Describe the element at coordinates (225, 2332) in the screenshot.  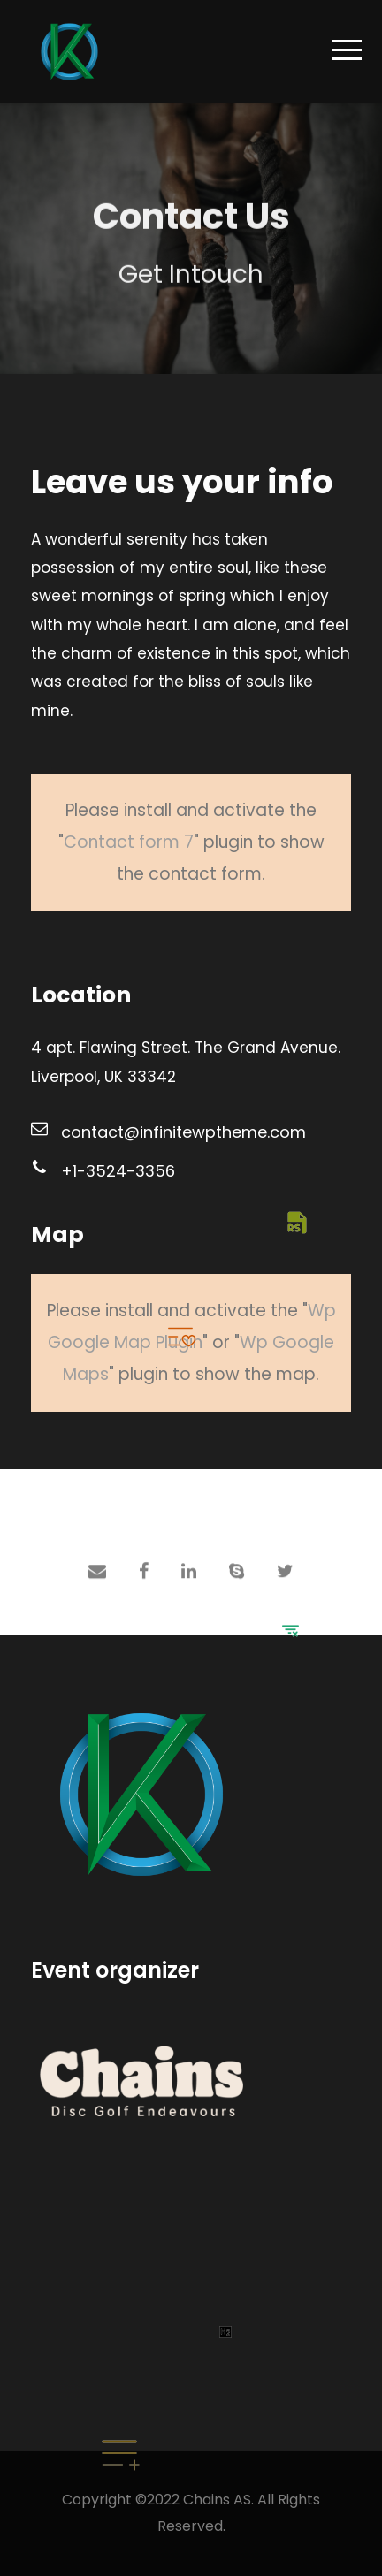
I see `format text as heading level 2` at that location.